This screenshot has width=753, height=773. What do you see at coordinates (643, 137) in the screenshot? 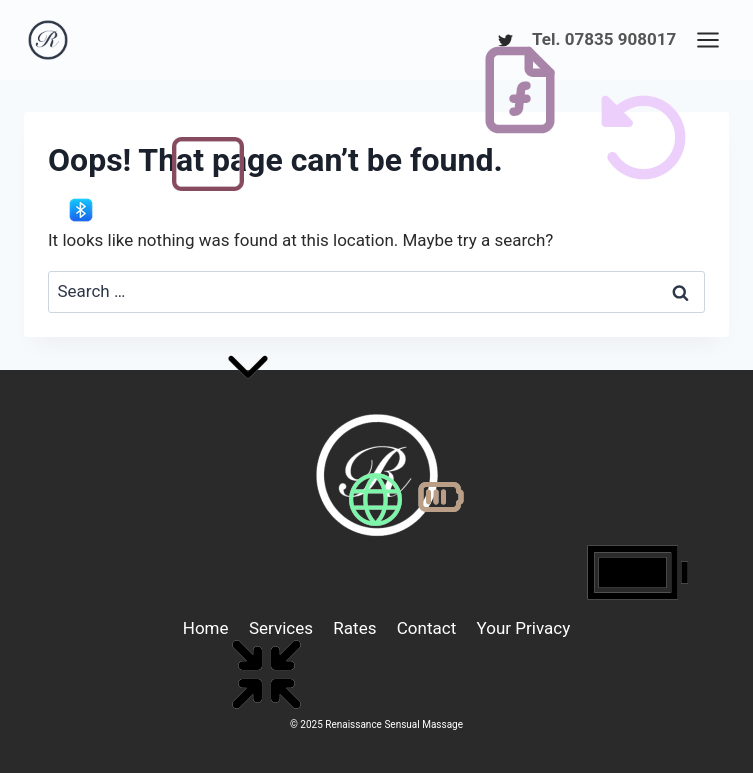
I see `undo the last action` at bounding box center [643, 137].